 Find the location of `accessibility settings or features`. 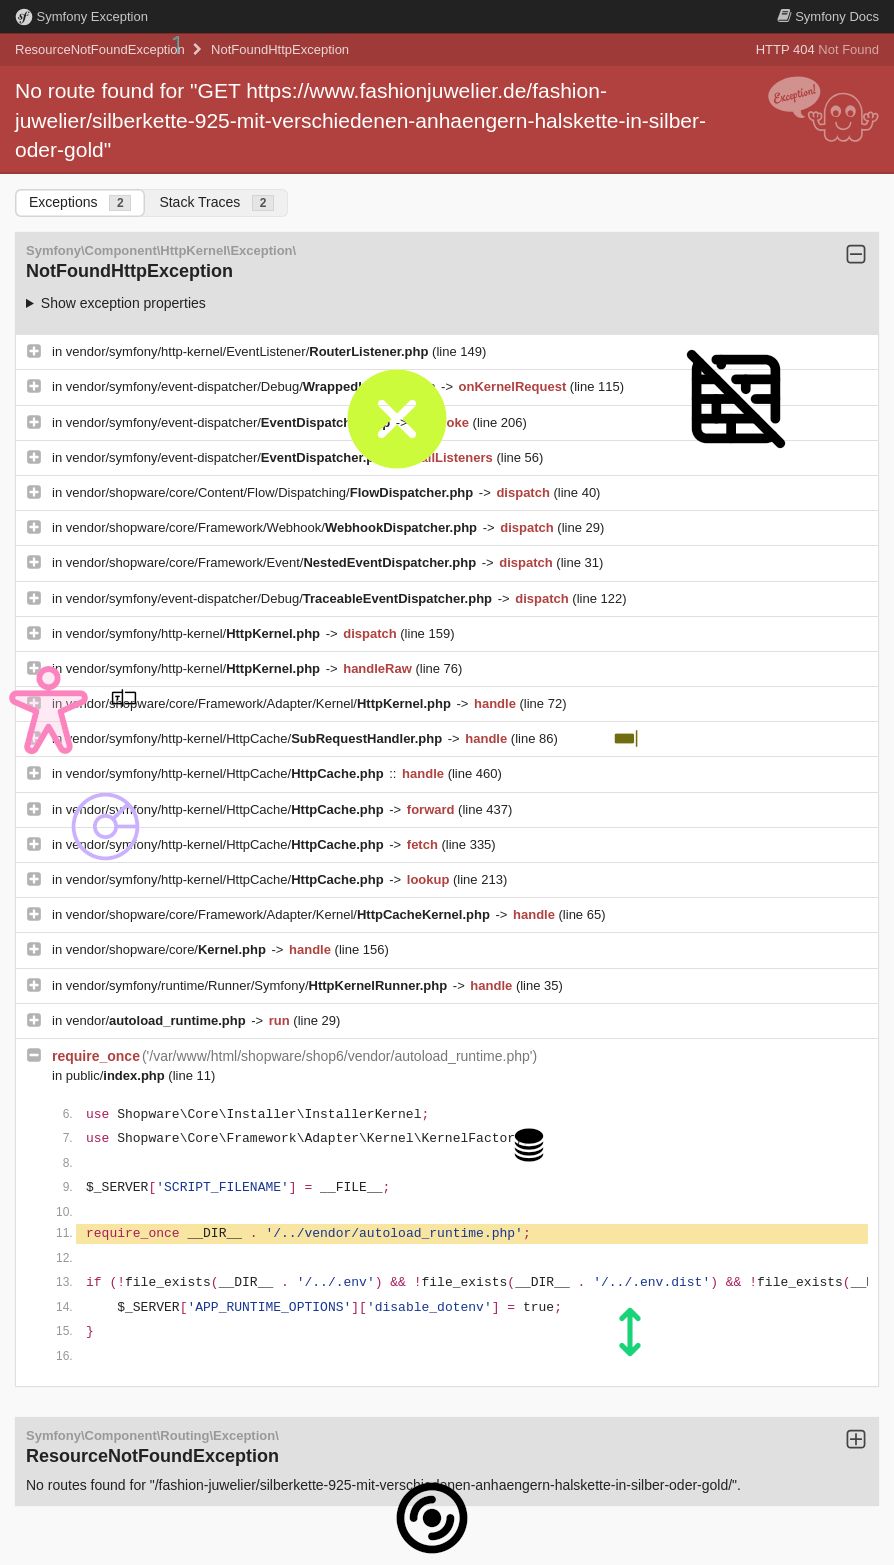

accessibility settings or features is located at coordinates (48, 711).